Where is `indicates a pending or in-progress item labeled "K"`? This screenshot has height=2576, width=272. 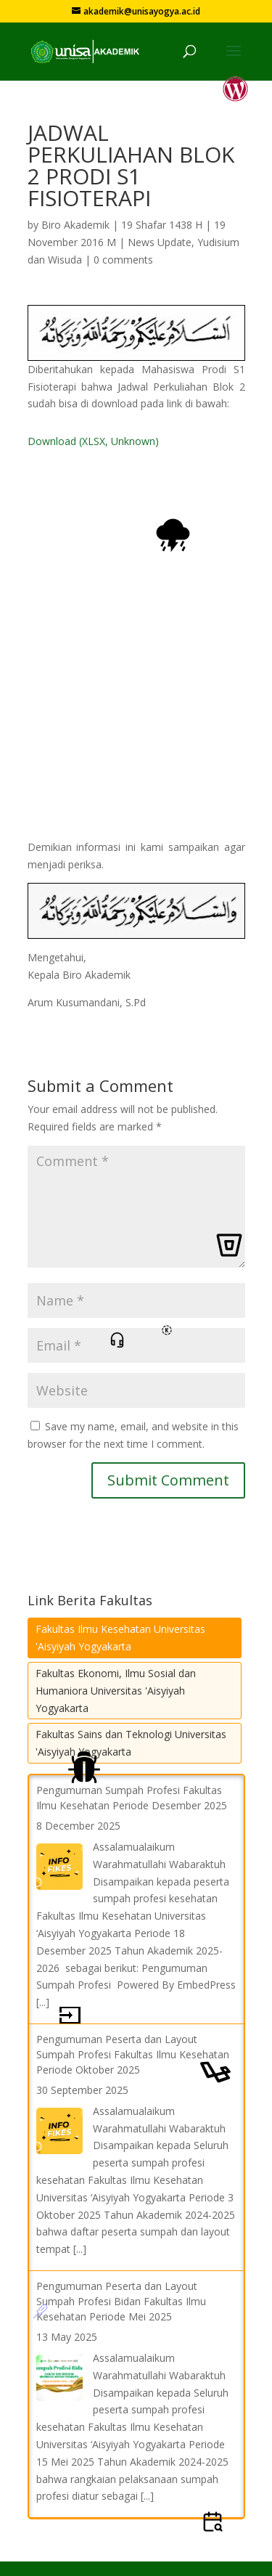
indicates a pending or in-progress item labeled "K" is located at coordinates (167, 1330).